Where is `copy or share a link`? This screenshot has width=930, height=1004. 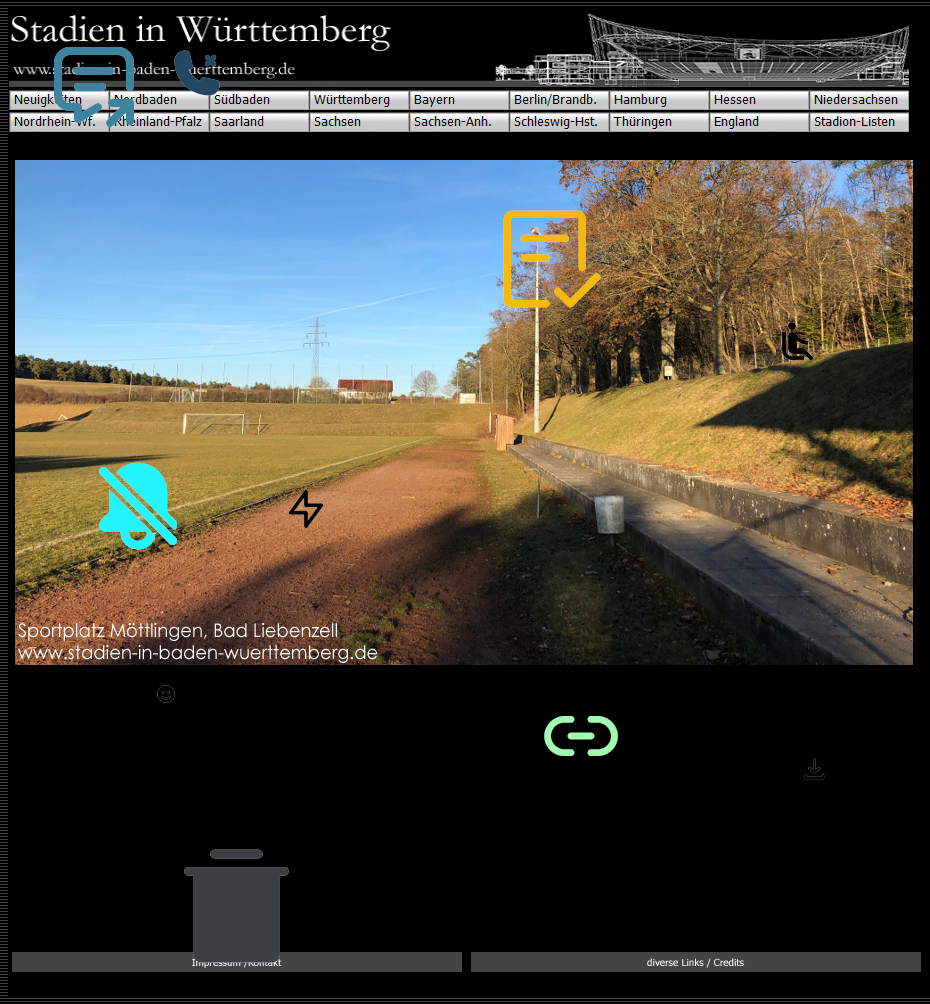 copy or share a link is located at coordinates (581, 736).